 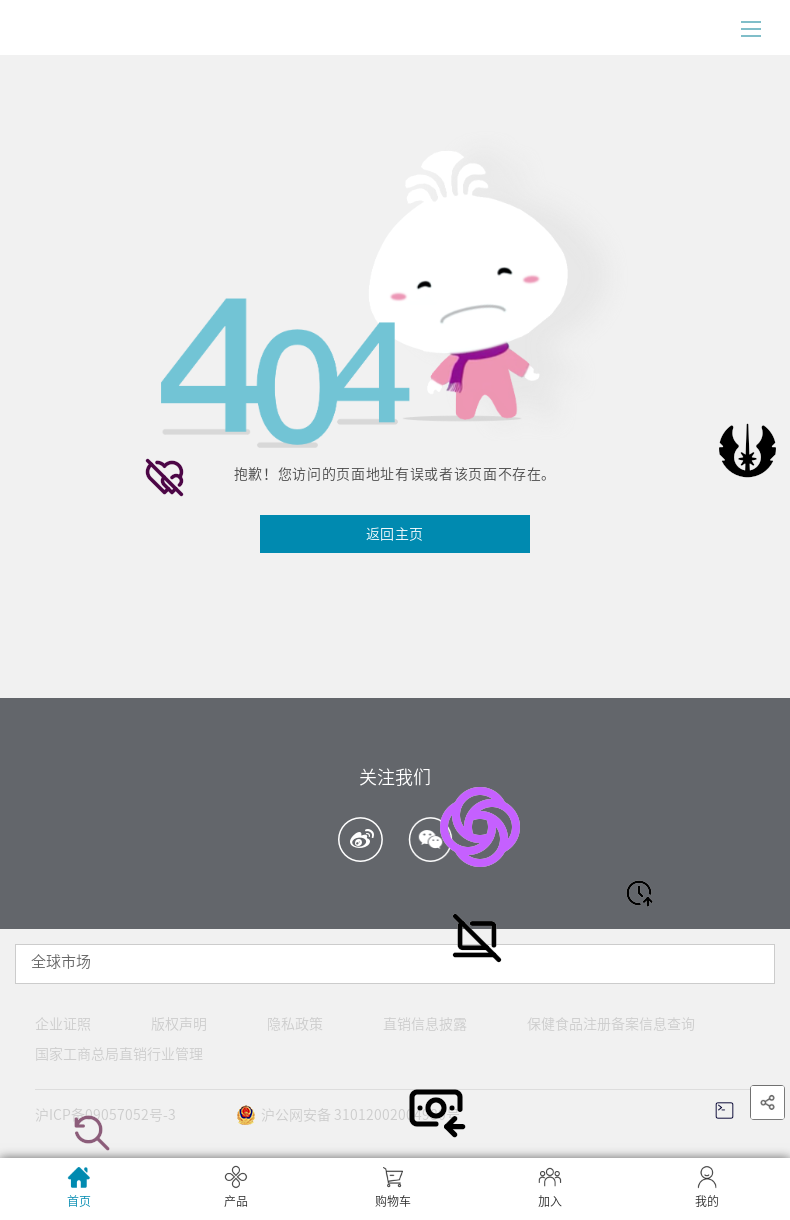 What do you see at coordinates (724, 1110) in the screenshot?
I see `open the command line terminal` at bounding box center [724, 1110].